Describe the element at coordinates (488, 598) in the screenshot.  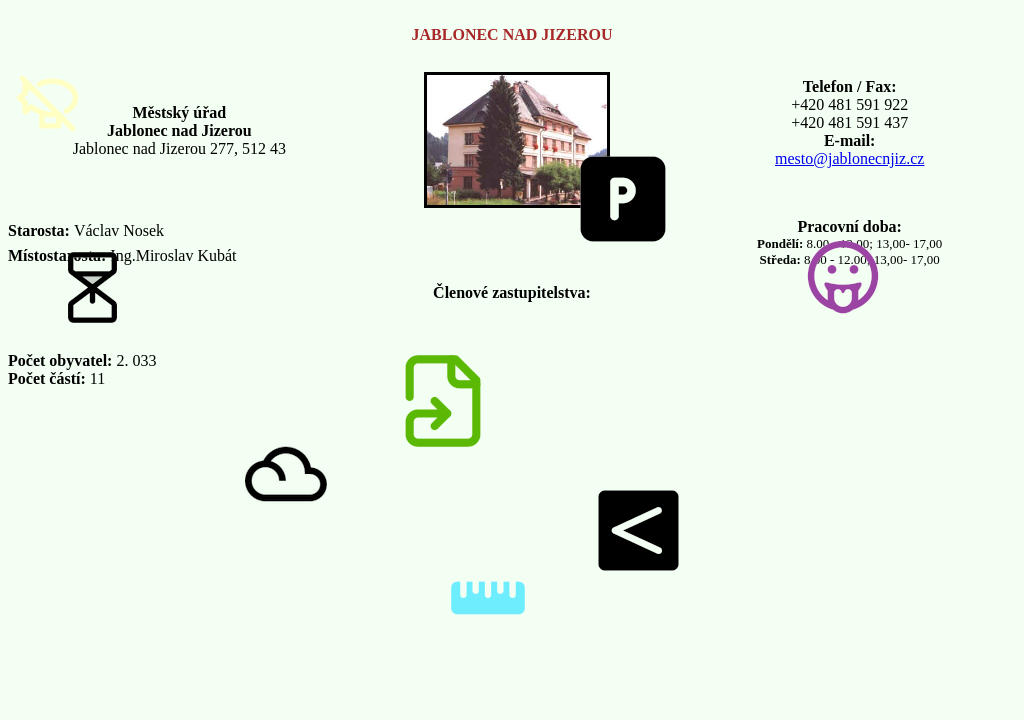
I see `measure horizontal distance or width` at that location.